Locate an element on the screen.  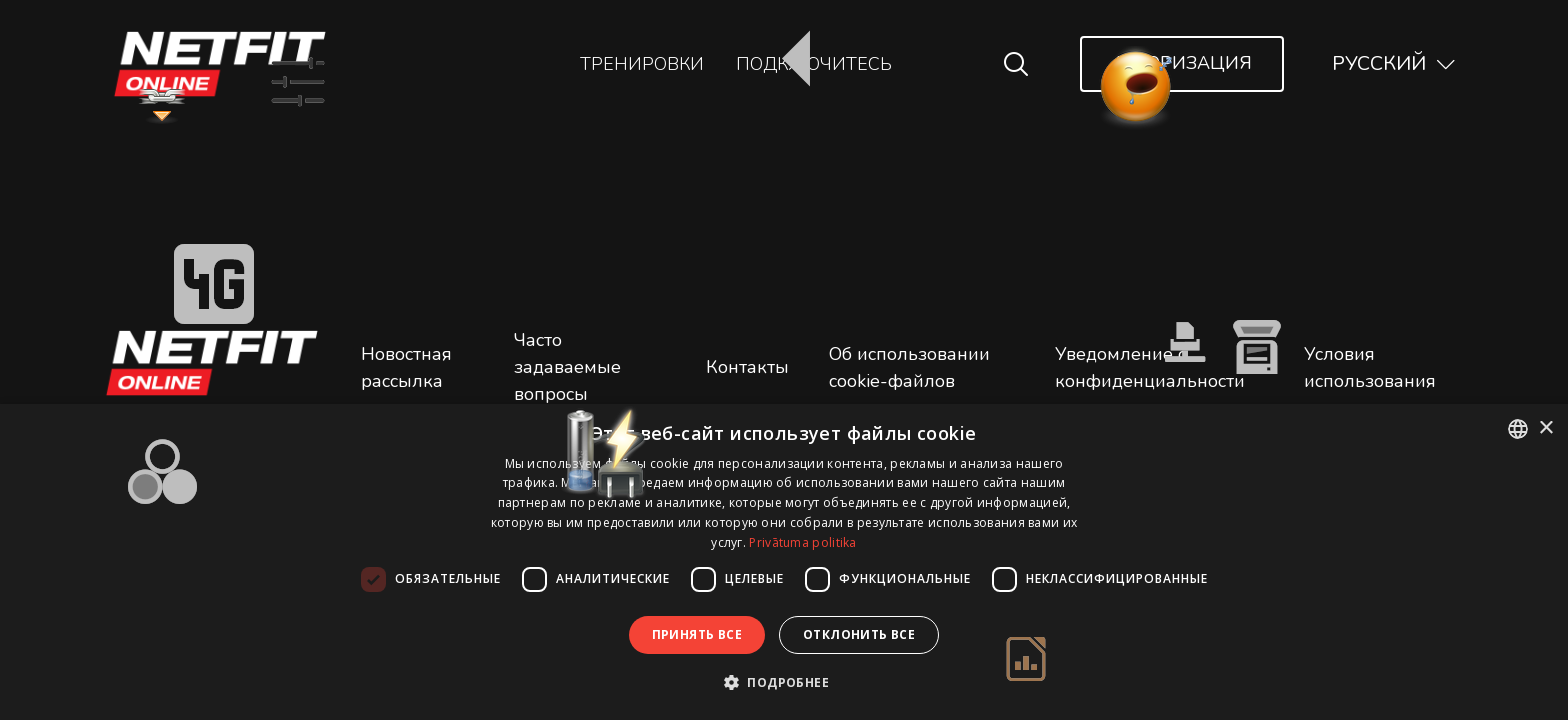
battery low but currently charging is located at coordinates (600, 453).